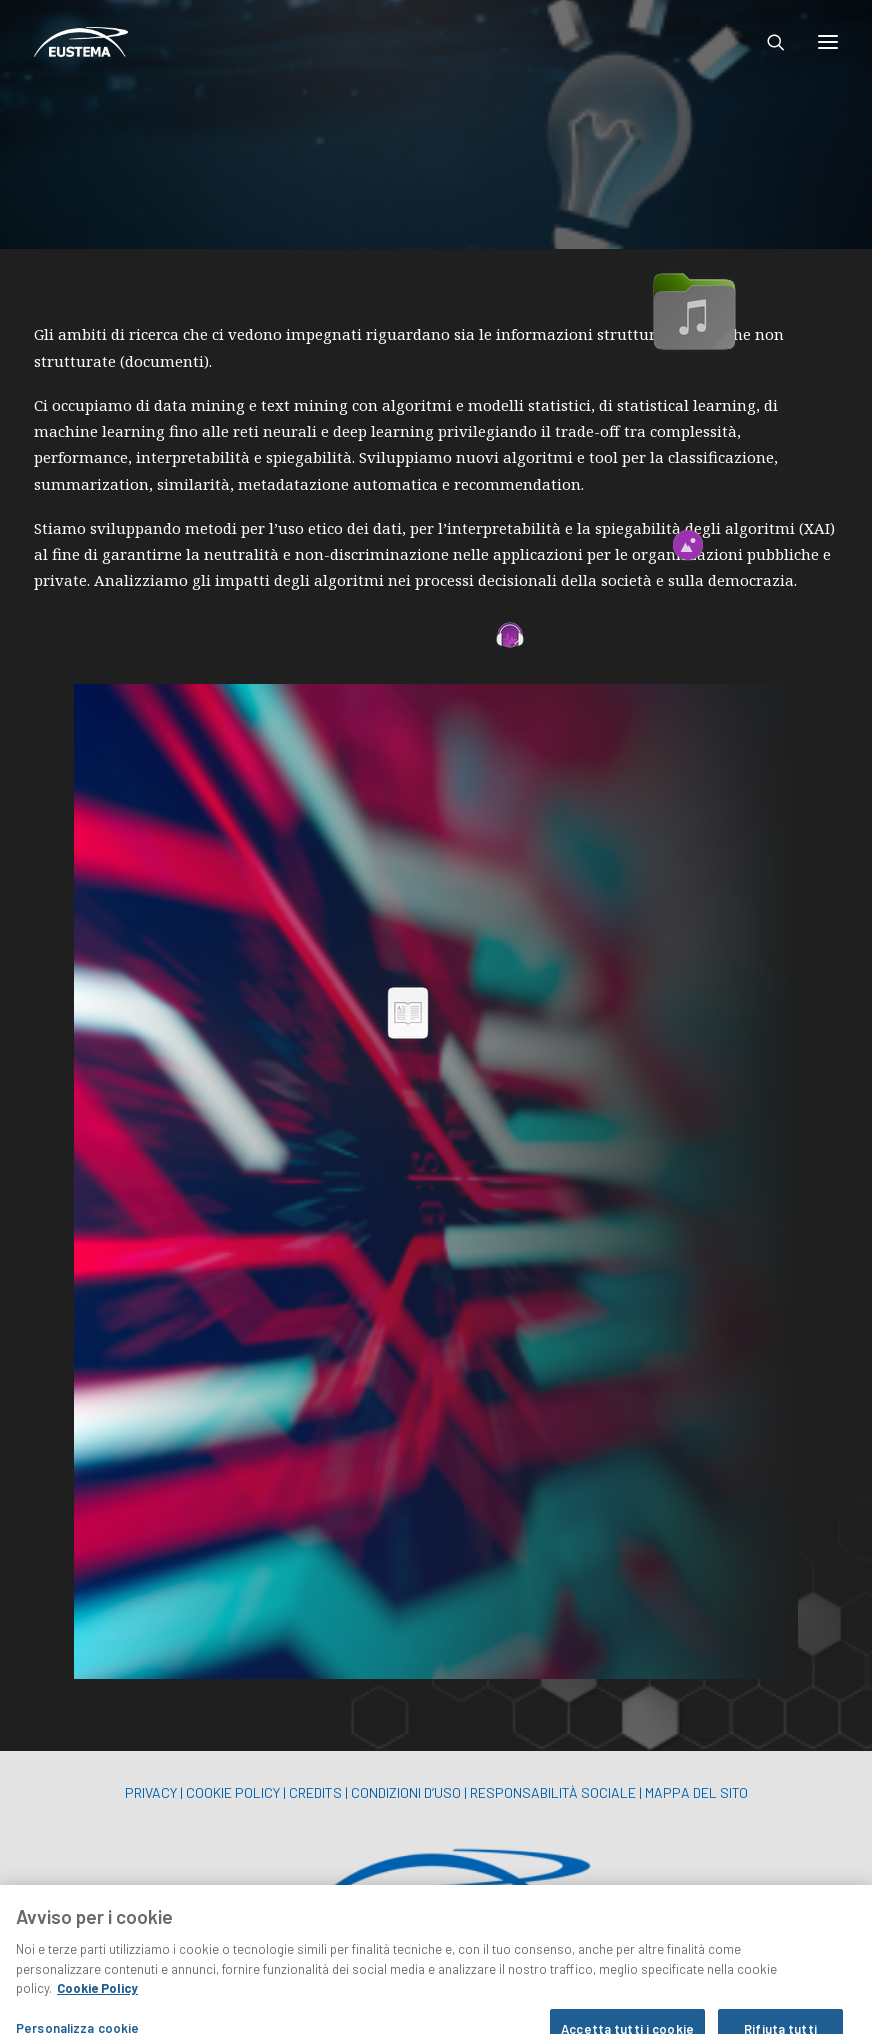 The height and width of the screenshot is (2034, 872). Describe the element at coordinates (408, 1013) in the screenshot. I see `a mobipocket ebook file` at that location.